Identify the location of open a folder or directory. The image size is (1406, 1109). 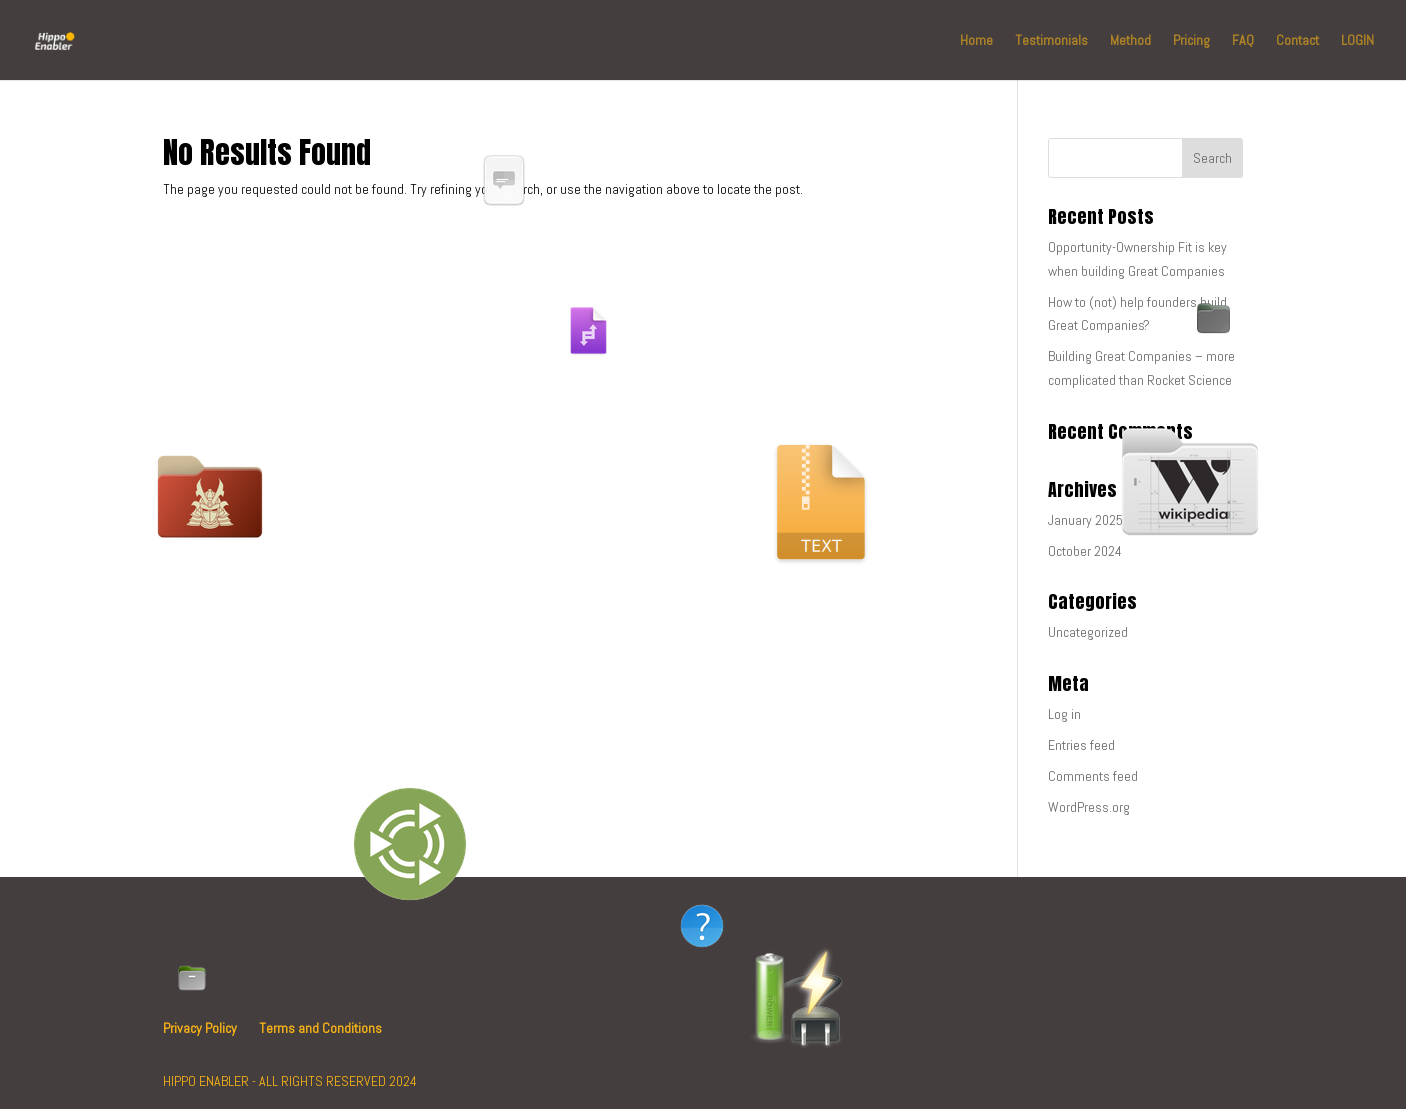
(1213, 317).